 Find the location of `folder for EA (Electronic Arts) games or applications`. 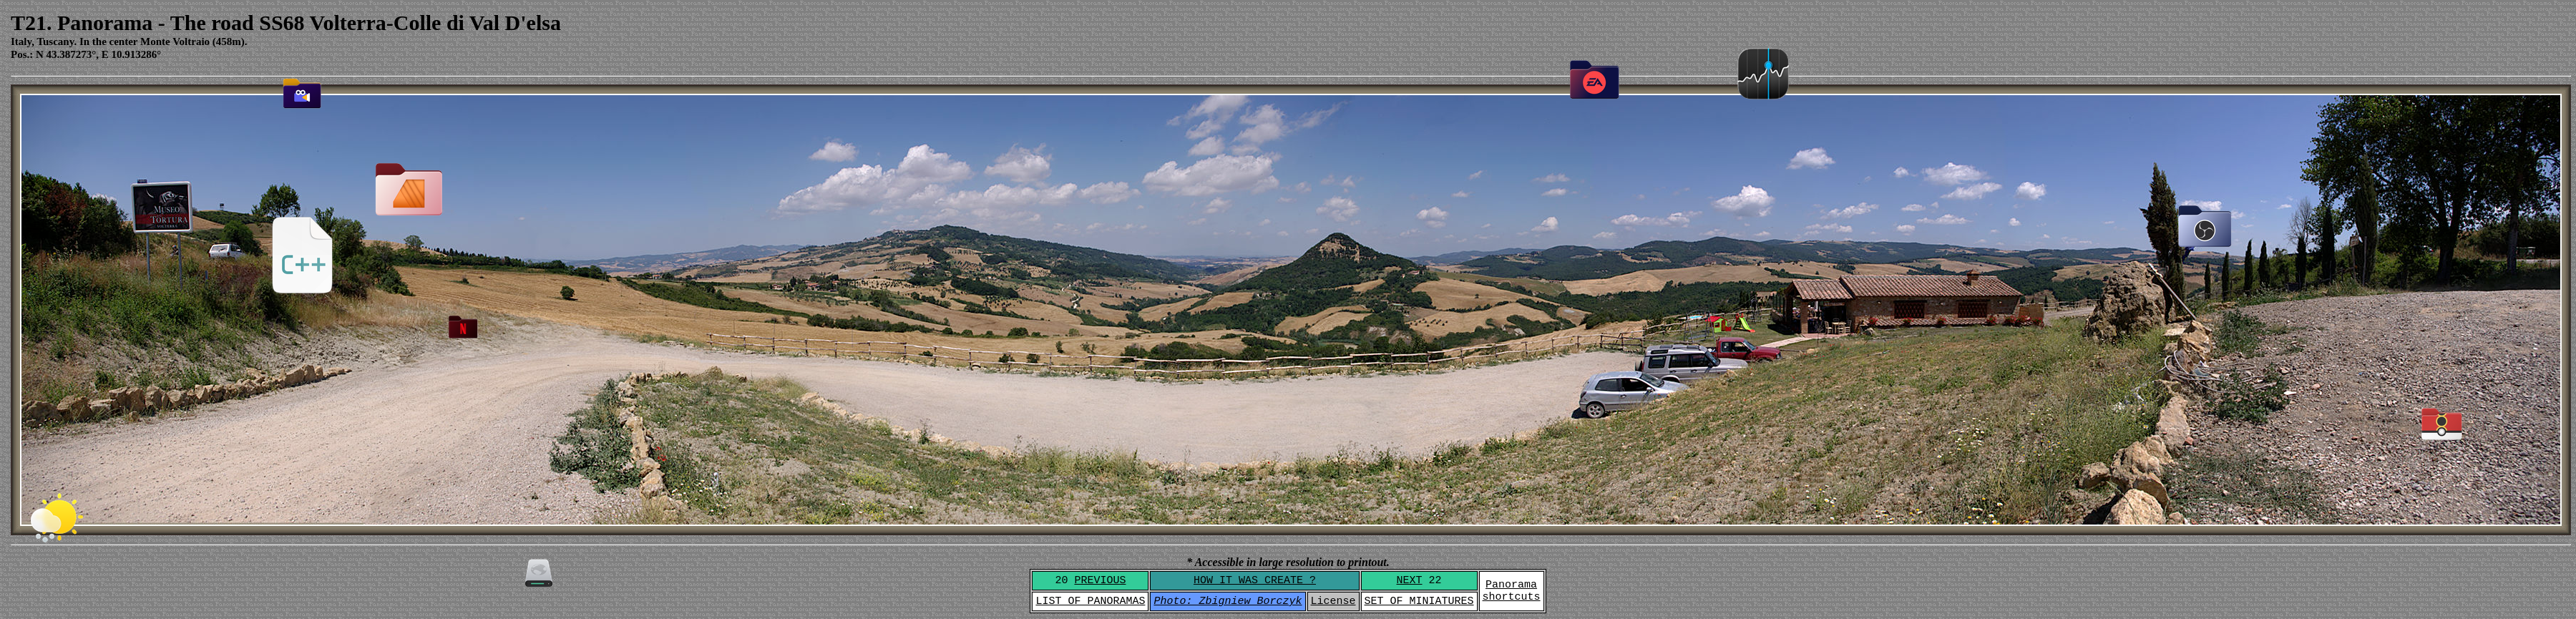

folder for EA (Electronic Arts) games or applications is located at coordinates (1594, 81).